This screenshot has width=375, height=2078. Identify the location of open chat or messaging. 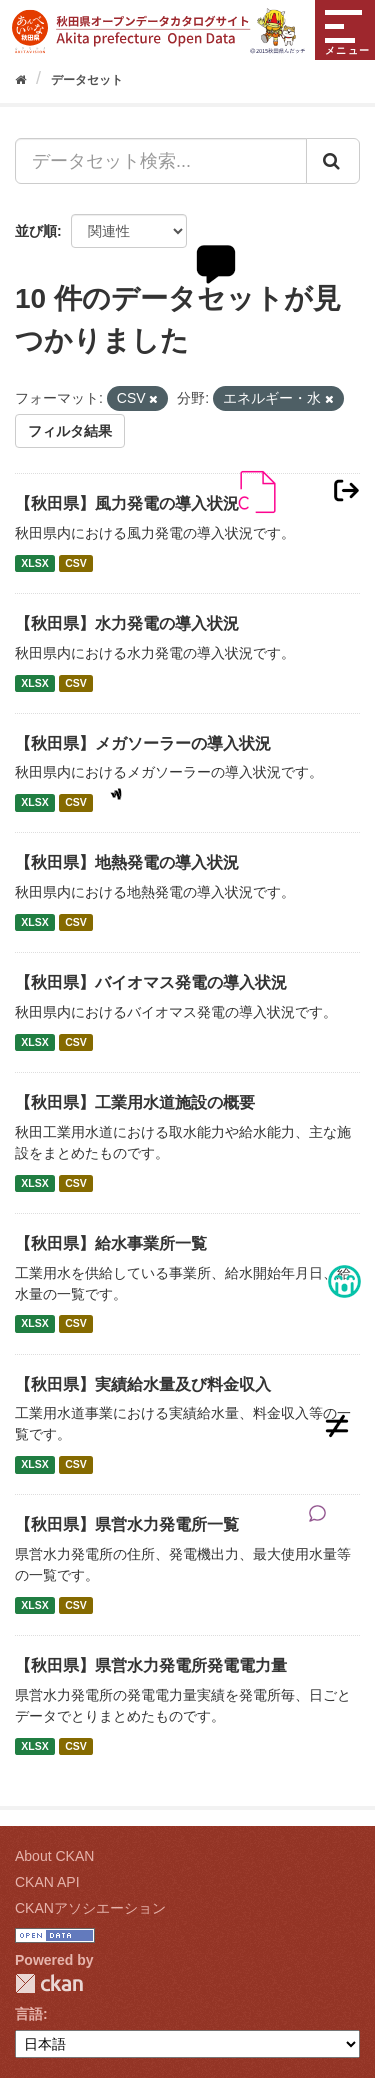
(216, 262).